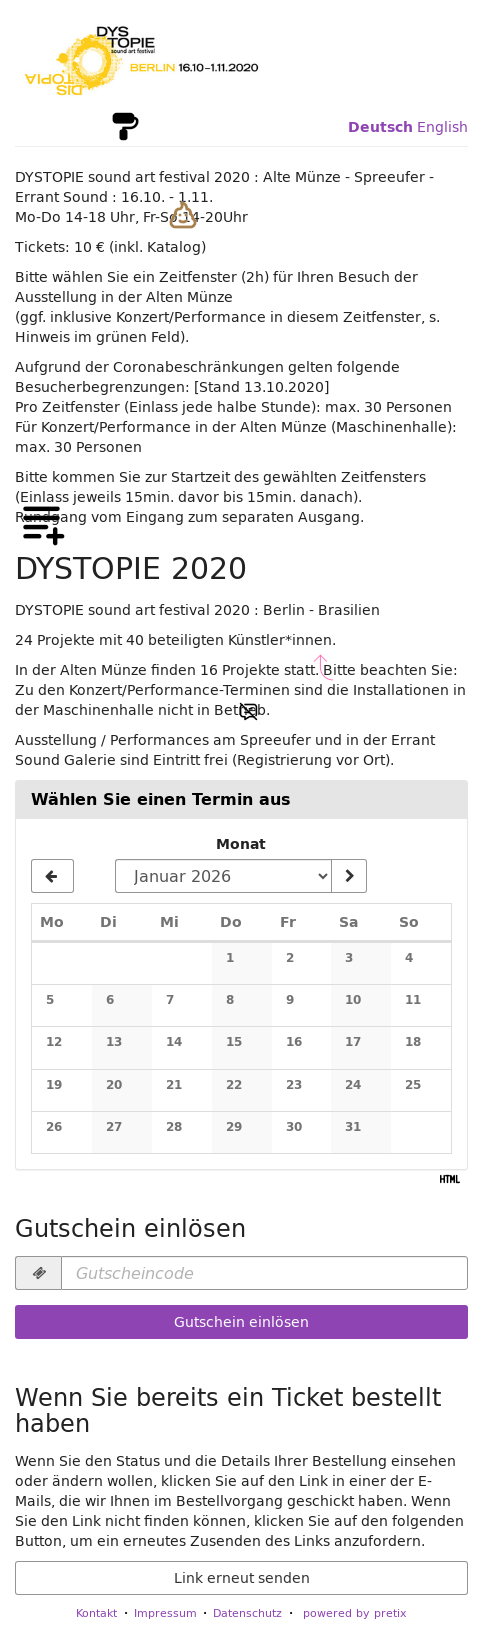  I want to click on indicates HTML file type or format, so click(450, 1179).